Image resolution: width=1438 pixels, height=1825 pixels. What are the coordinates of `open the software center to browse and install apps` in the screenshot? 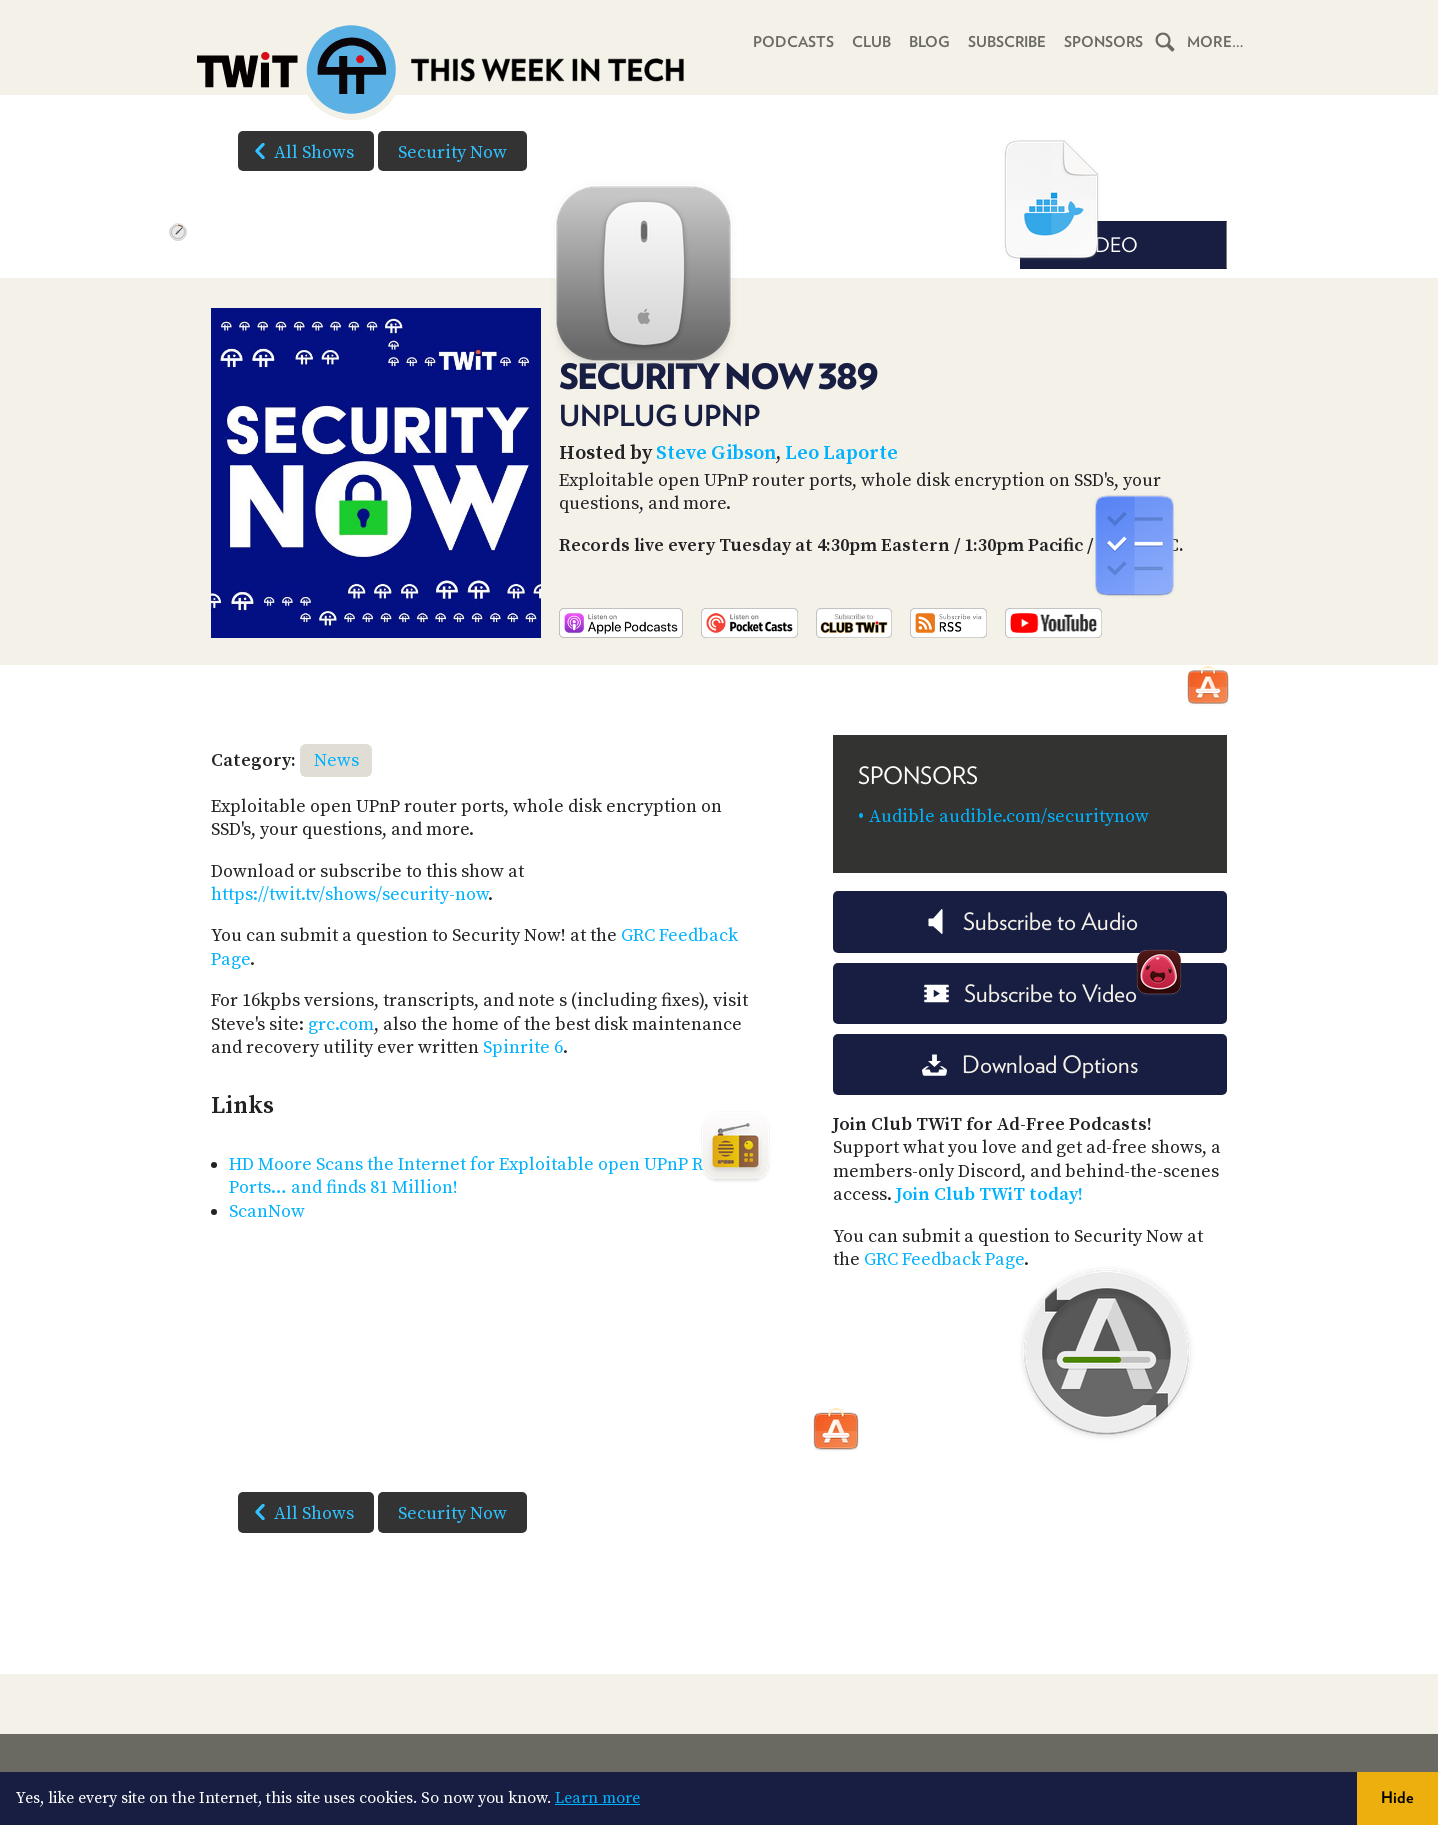 It's located at (1208, 687).